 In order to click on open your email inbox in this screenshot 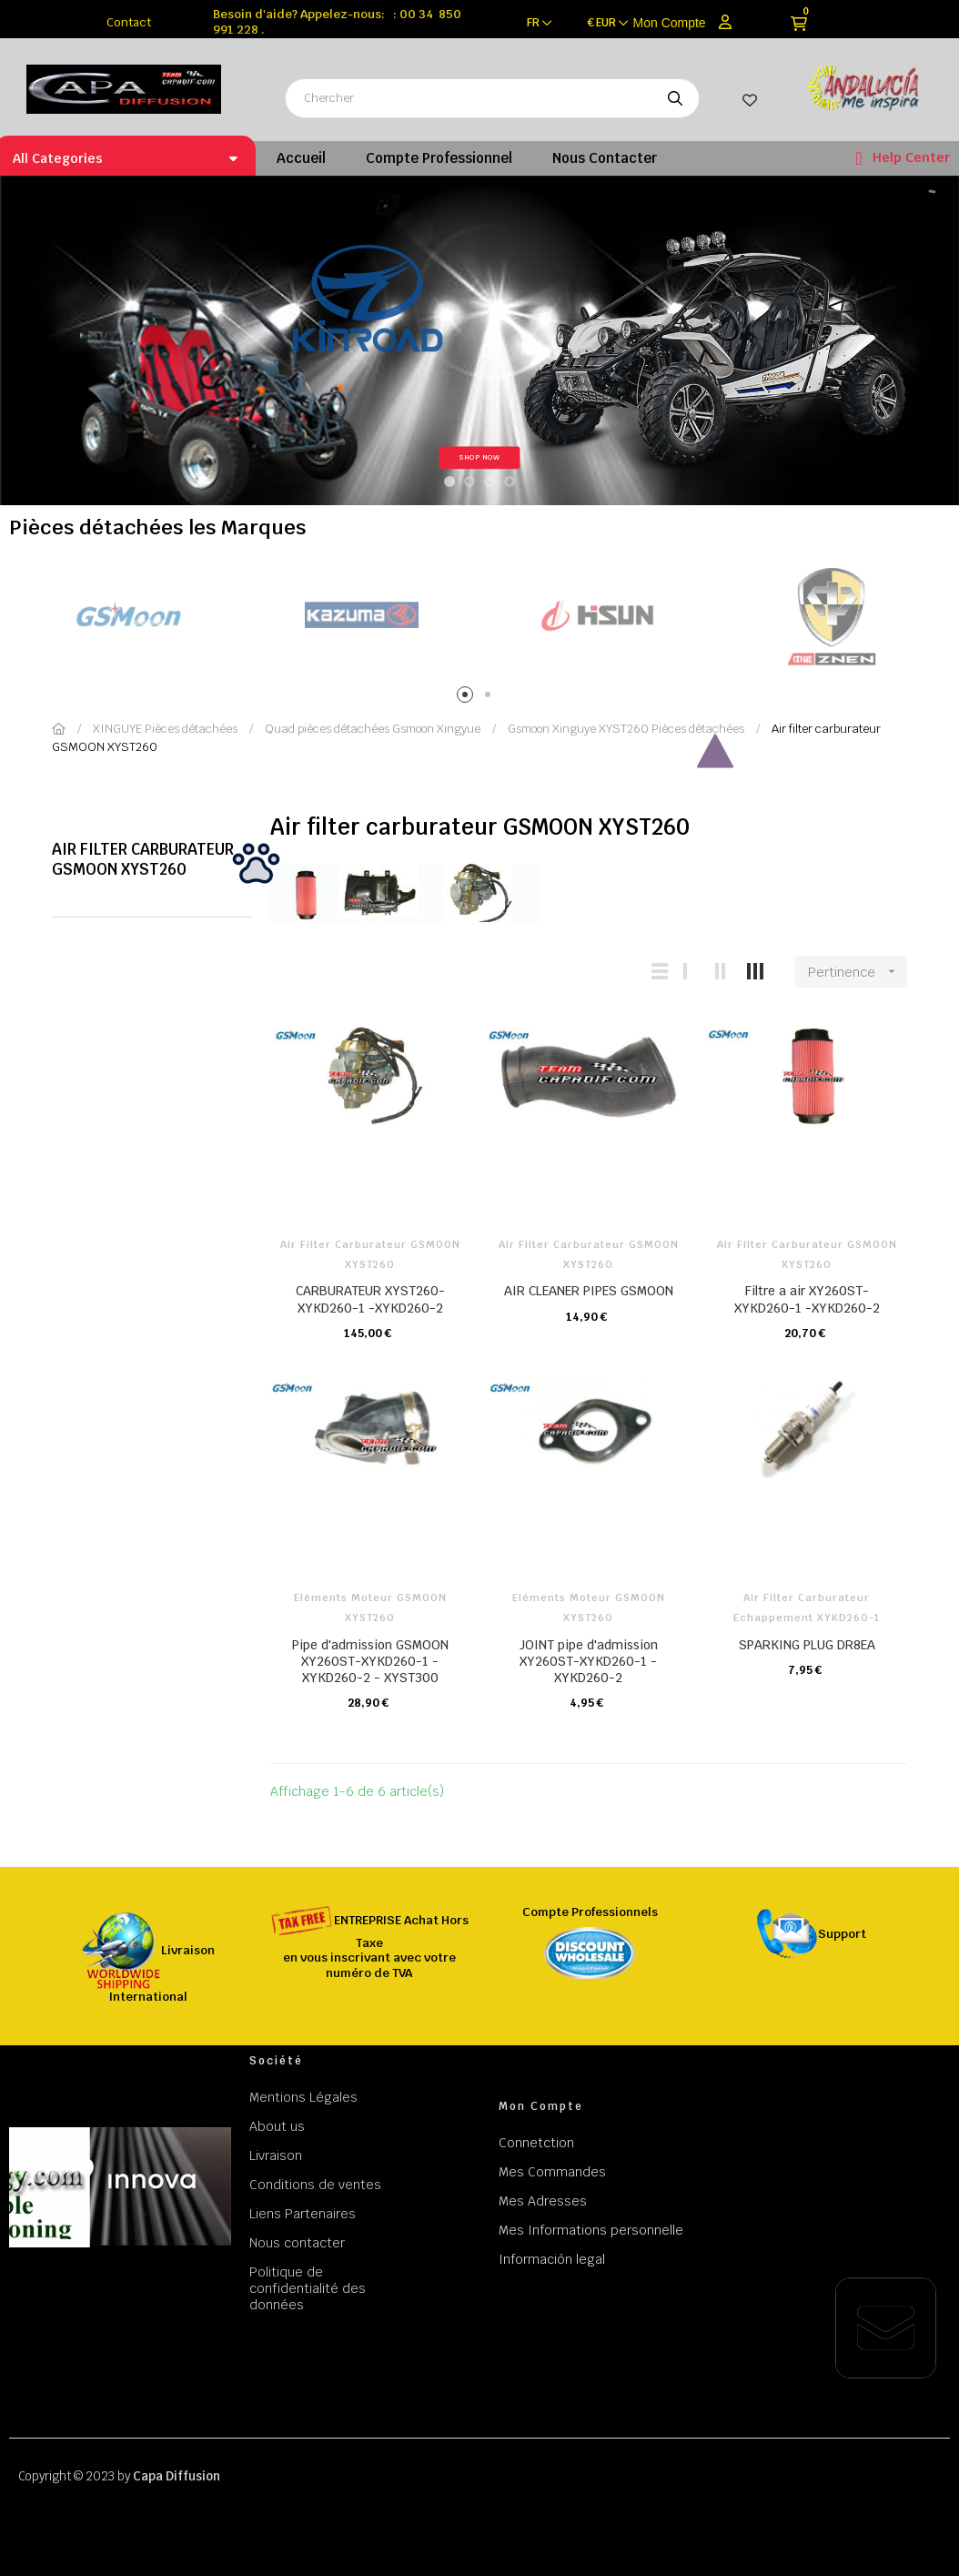, I will do `click(885, 2328)`.